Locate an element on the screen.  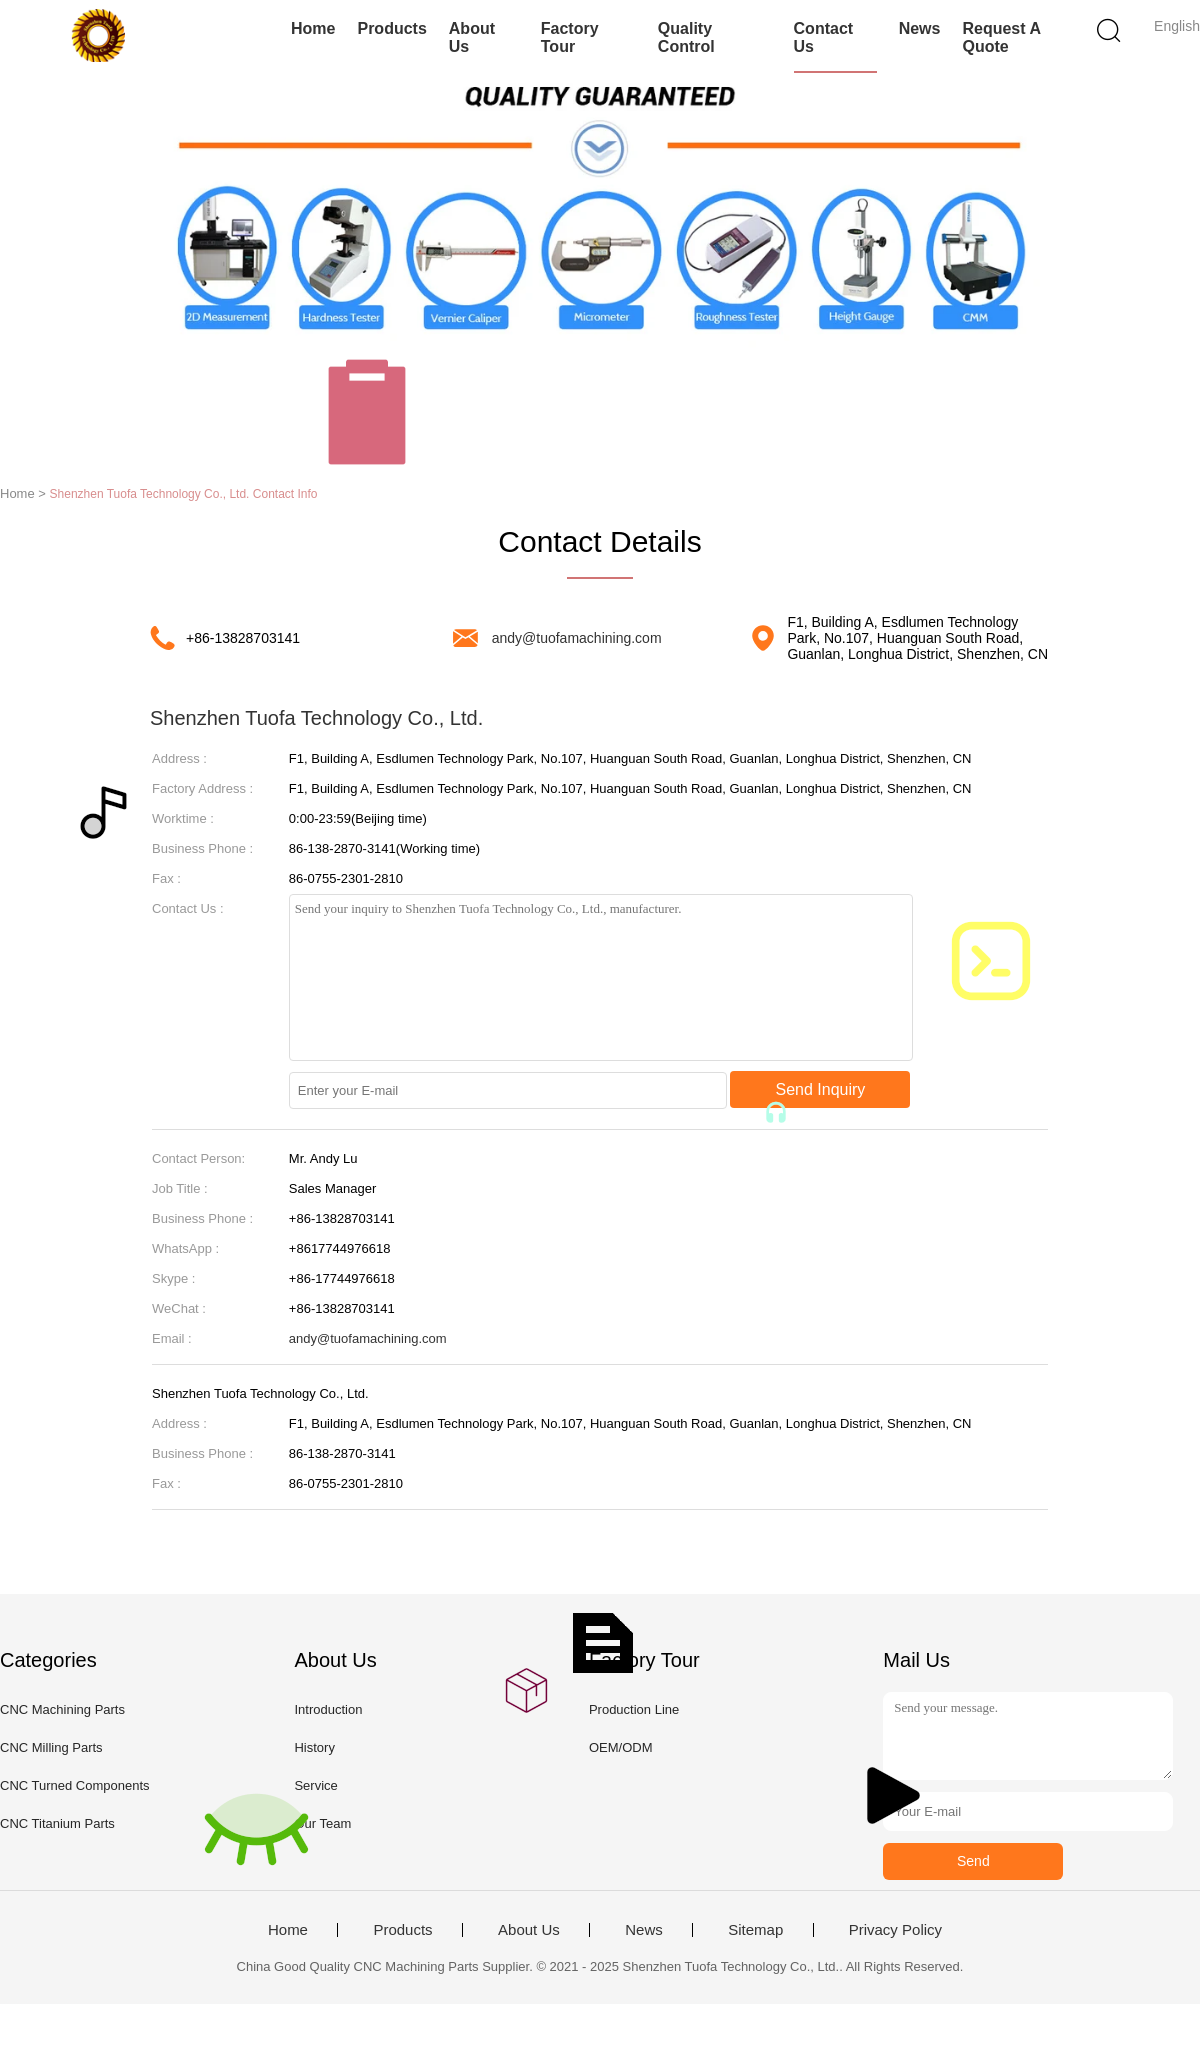
copy to clipboard is located at coordinates (367, 412).